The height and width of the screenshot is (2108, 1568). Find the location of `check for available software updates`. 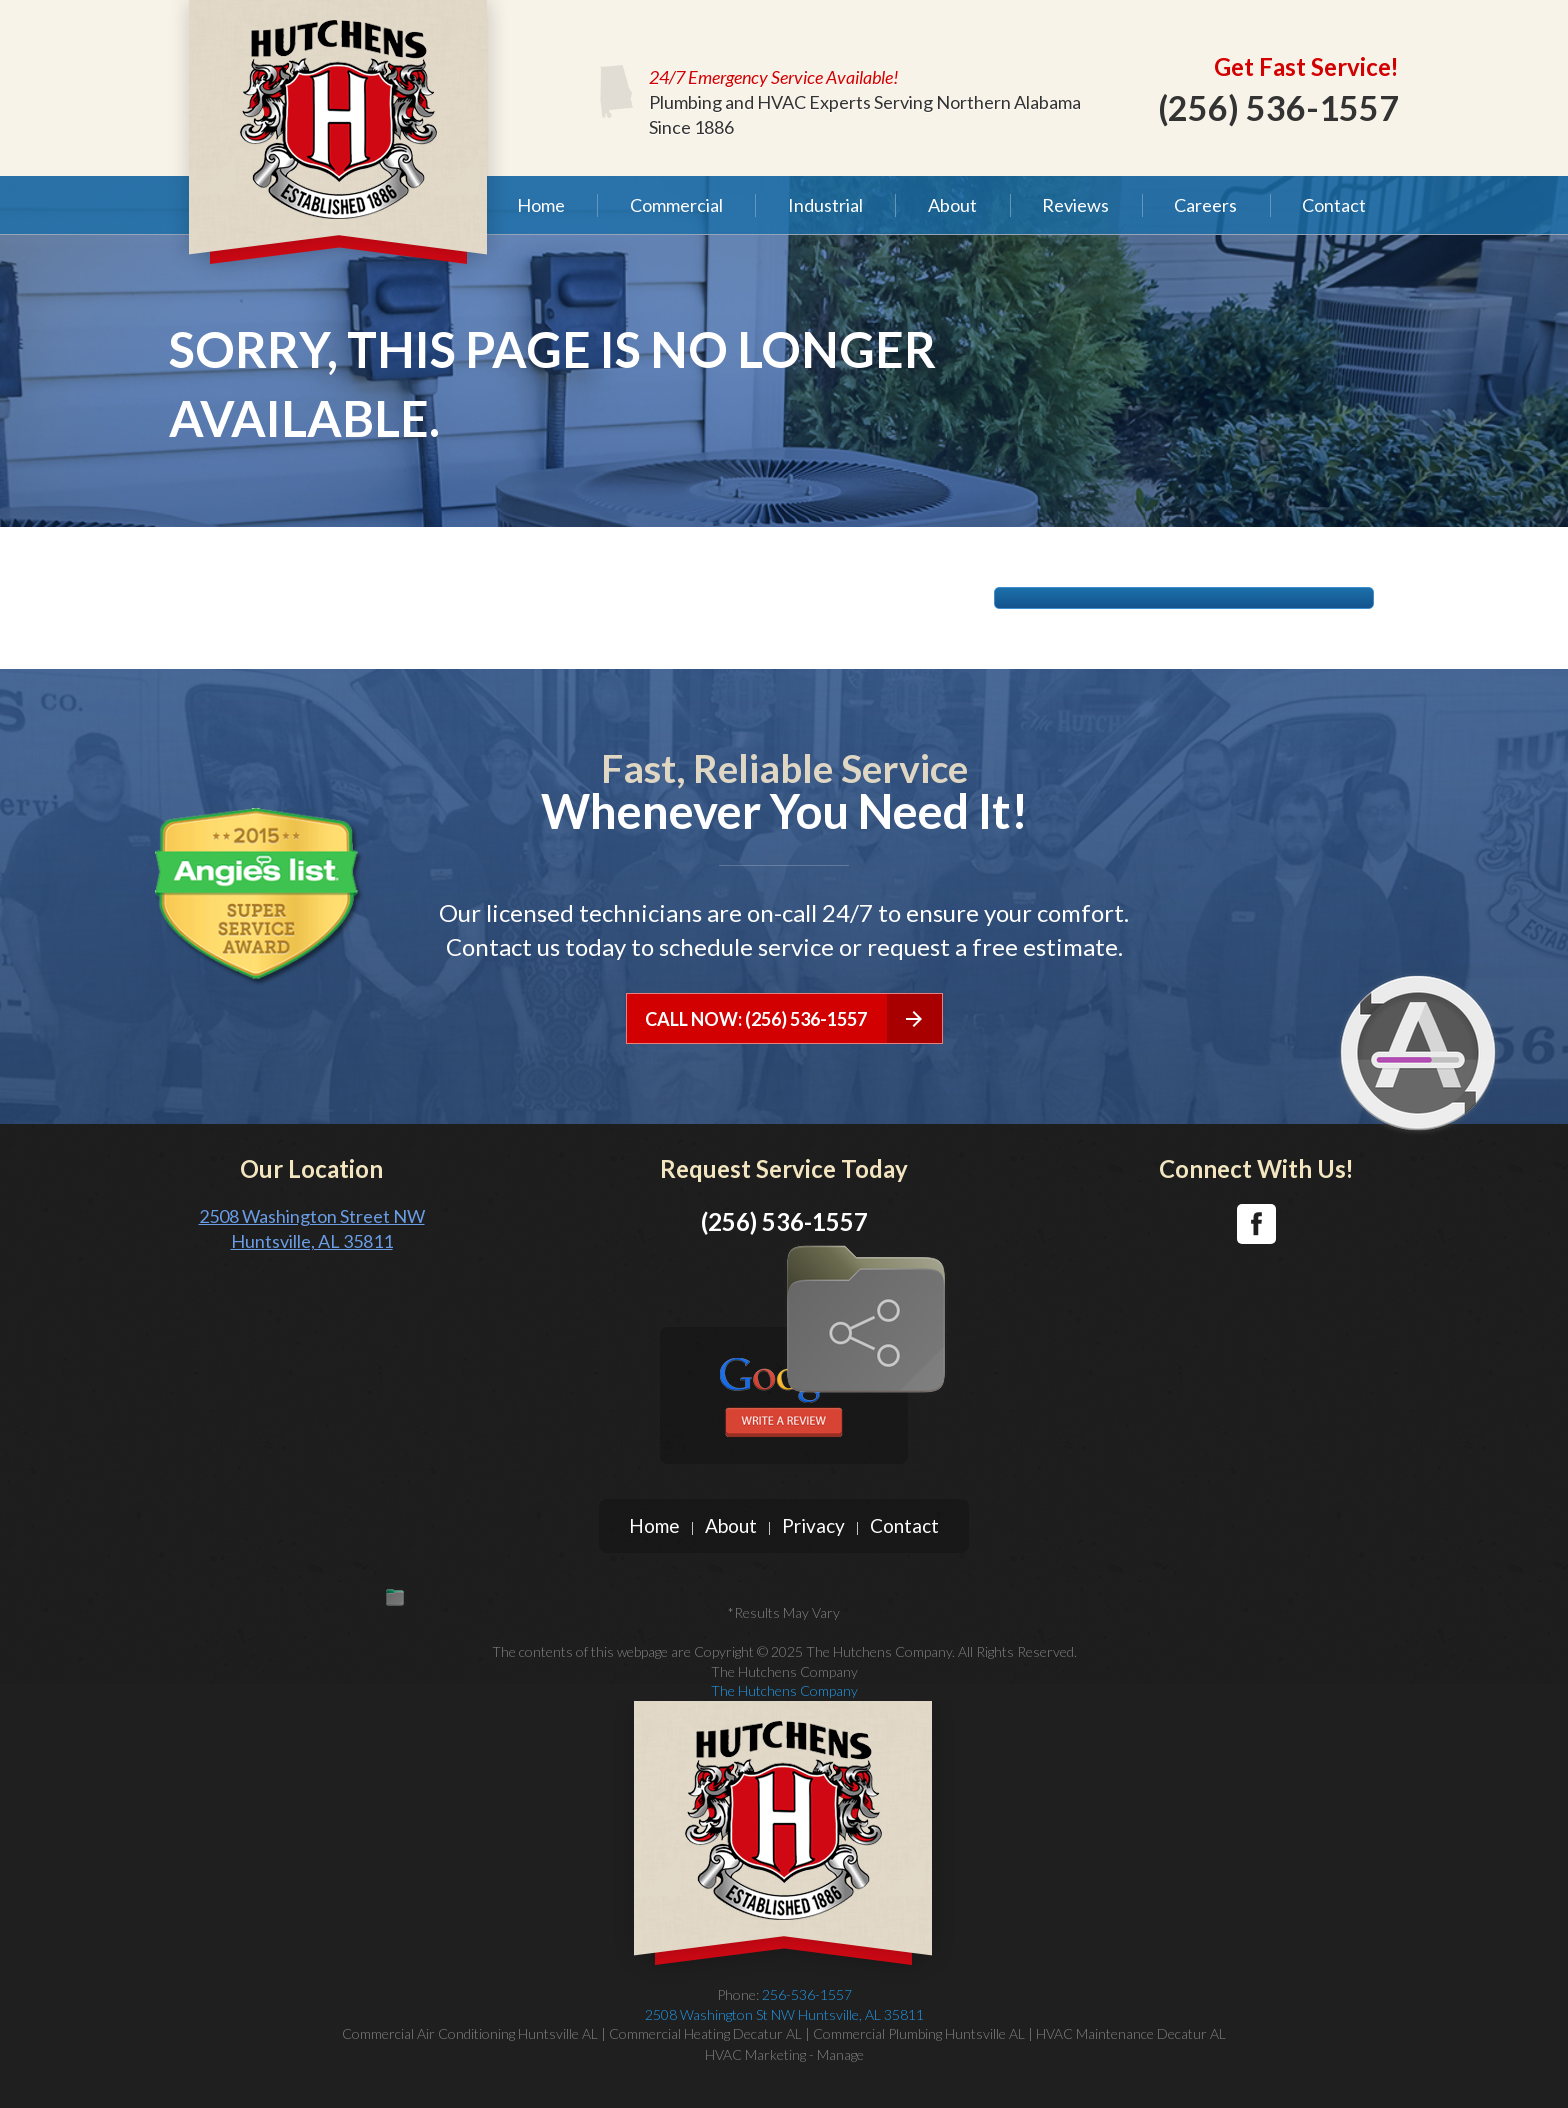

check for available software updates is located at coordinates (1418, 1053).